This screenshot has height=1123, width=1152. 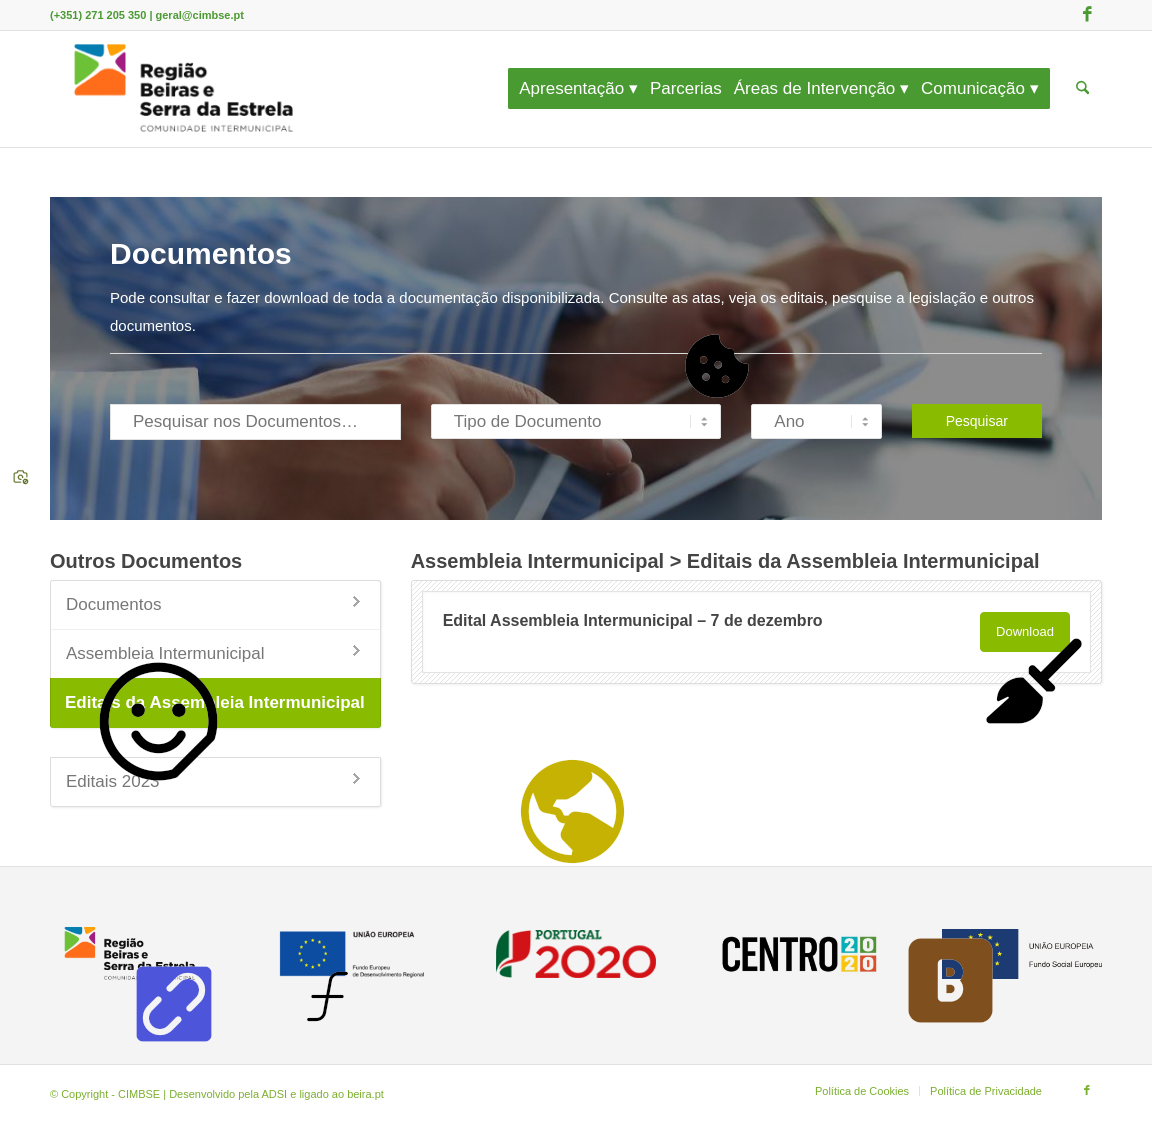 What do you see at coordinates (158, 721) in the screenshot?
I see `add a sticker to your message` at bounding box center [158, 721].